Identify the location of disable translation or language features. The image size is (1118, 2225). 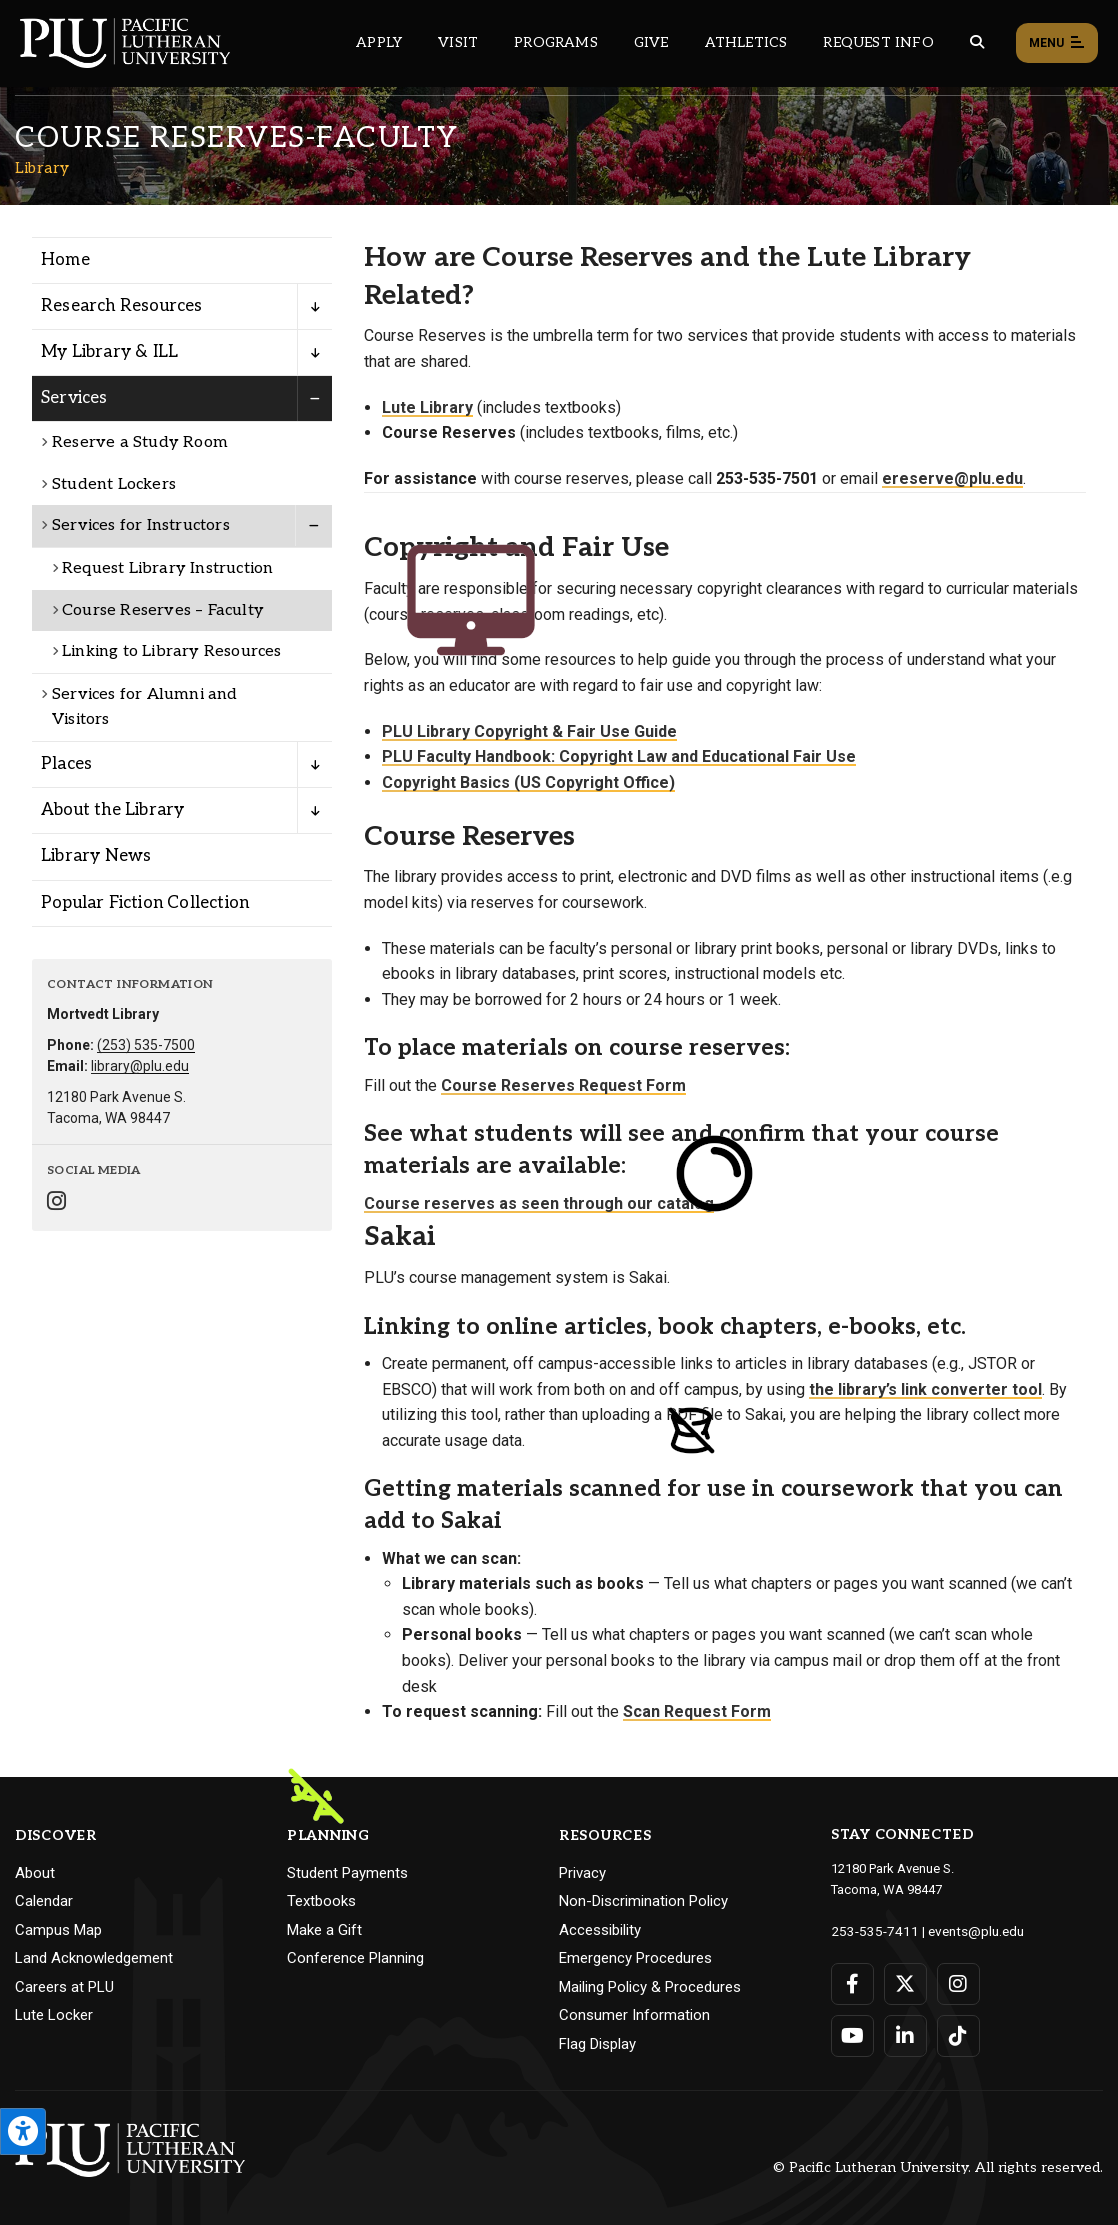
(316, 1796).